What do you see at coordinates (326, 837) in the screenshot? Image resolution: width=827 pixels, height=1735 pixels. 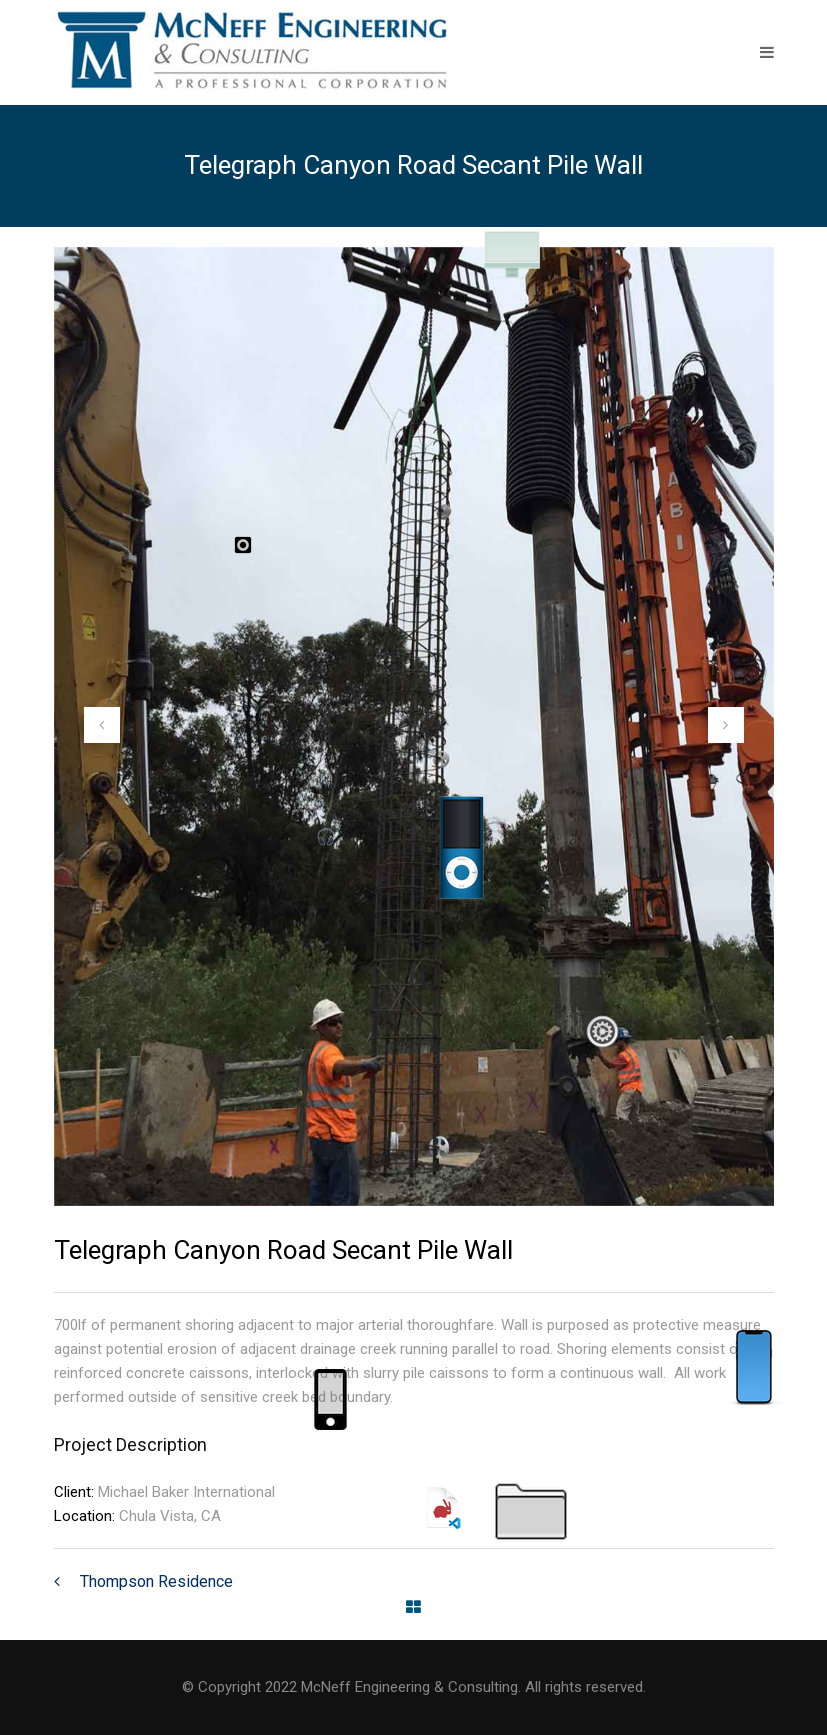 I see `connect bluetooth headphones` at bounding box center [326, 837].